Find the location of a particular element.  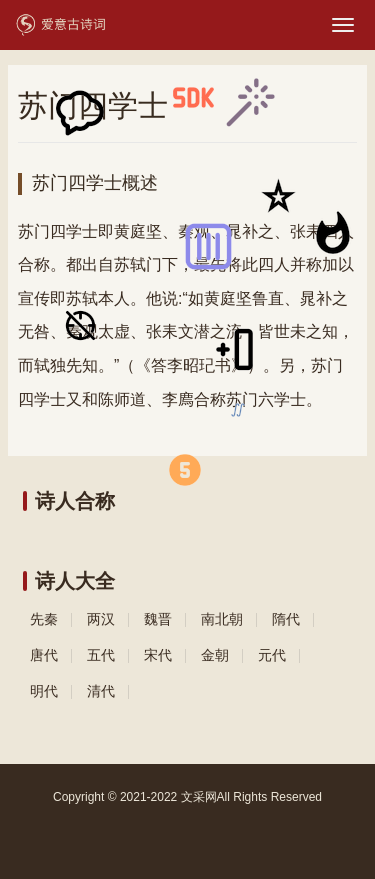

disable viewfinder or camera focus is located at coordinates (80, 325).